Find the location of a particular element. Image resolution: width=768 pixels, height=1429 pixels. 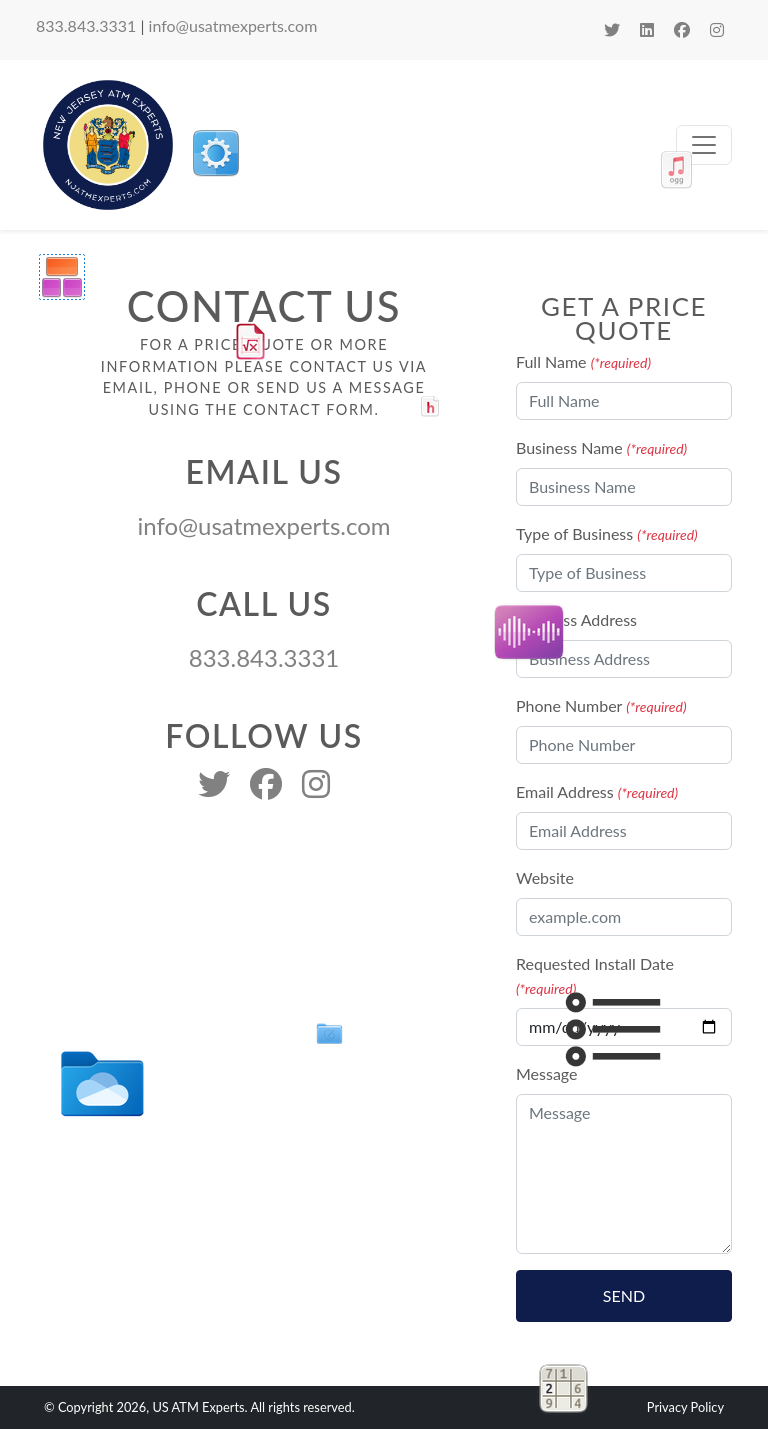

open your art and design files folder is located at coordinates (329, 1033).